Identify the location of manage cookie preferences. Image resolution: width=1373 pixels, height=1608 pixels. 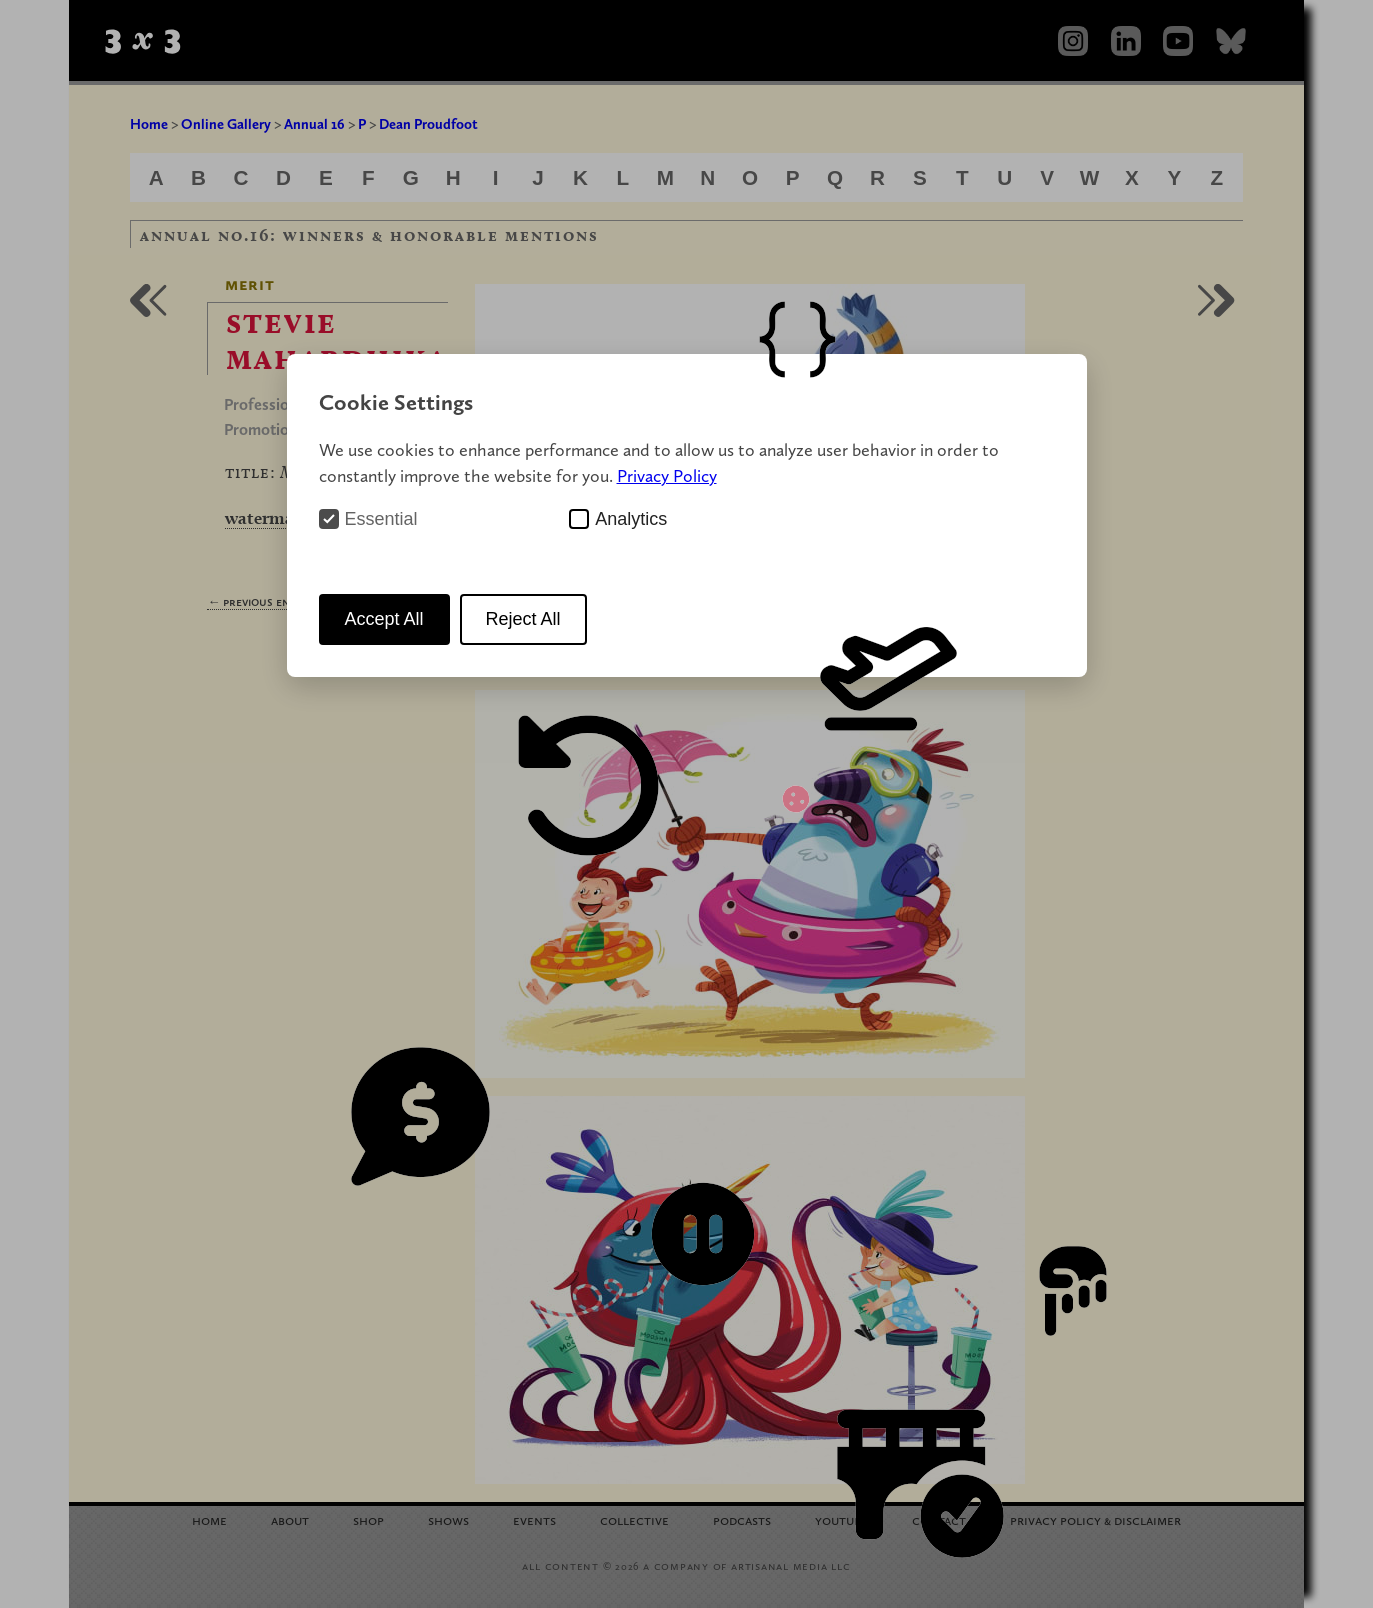
(796, 799).